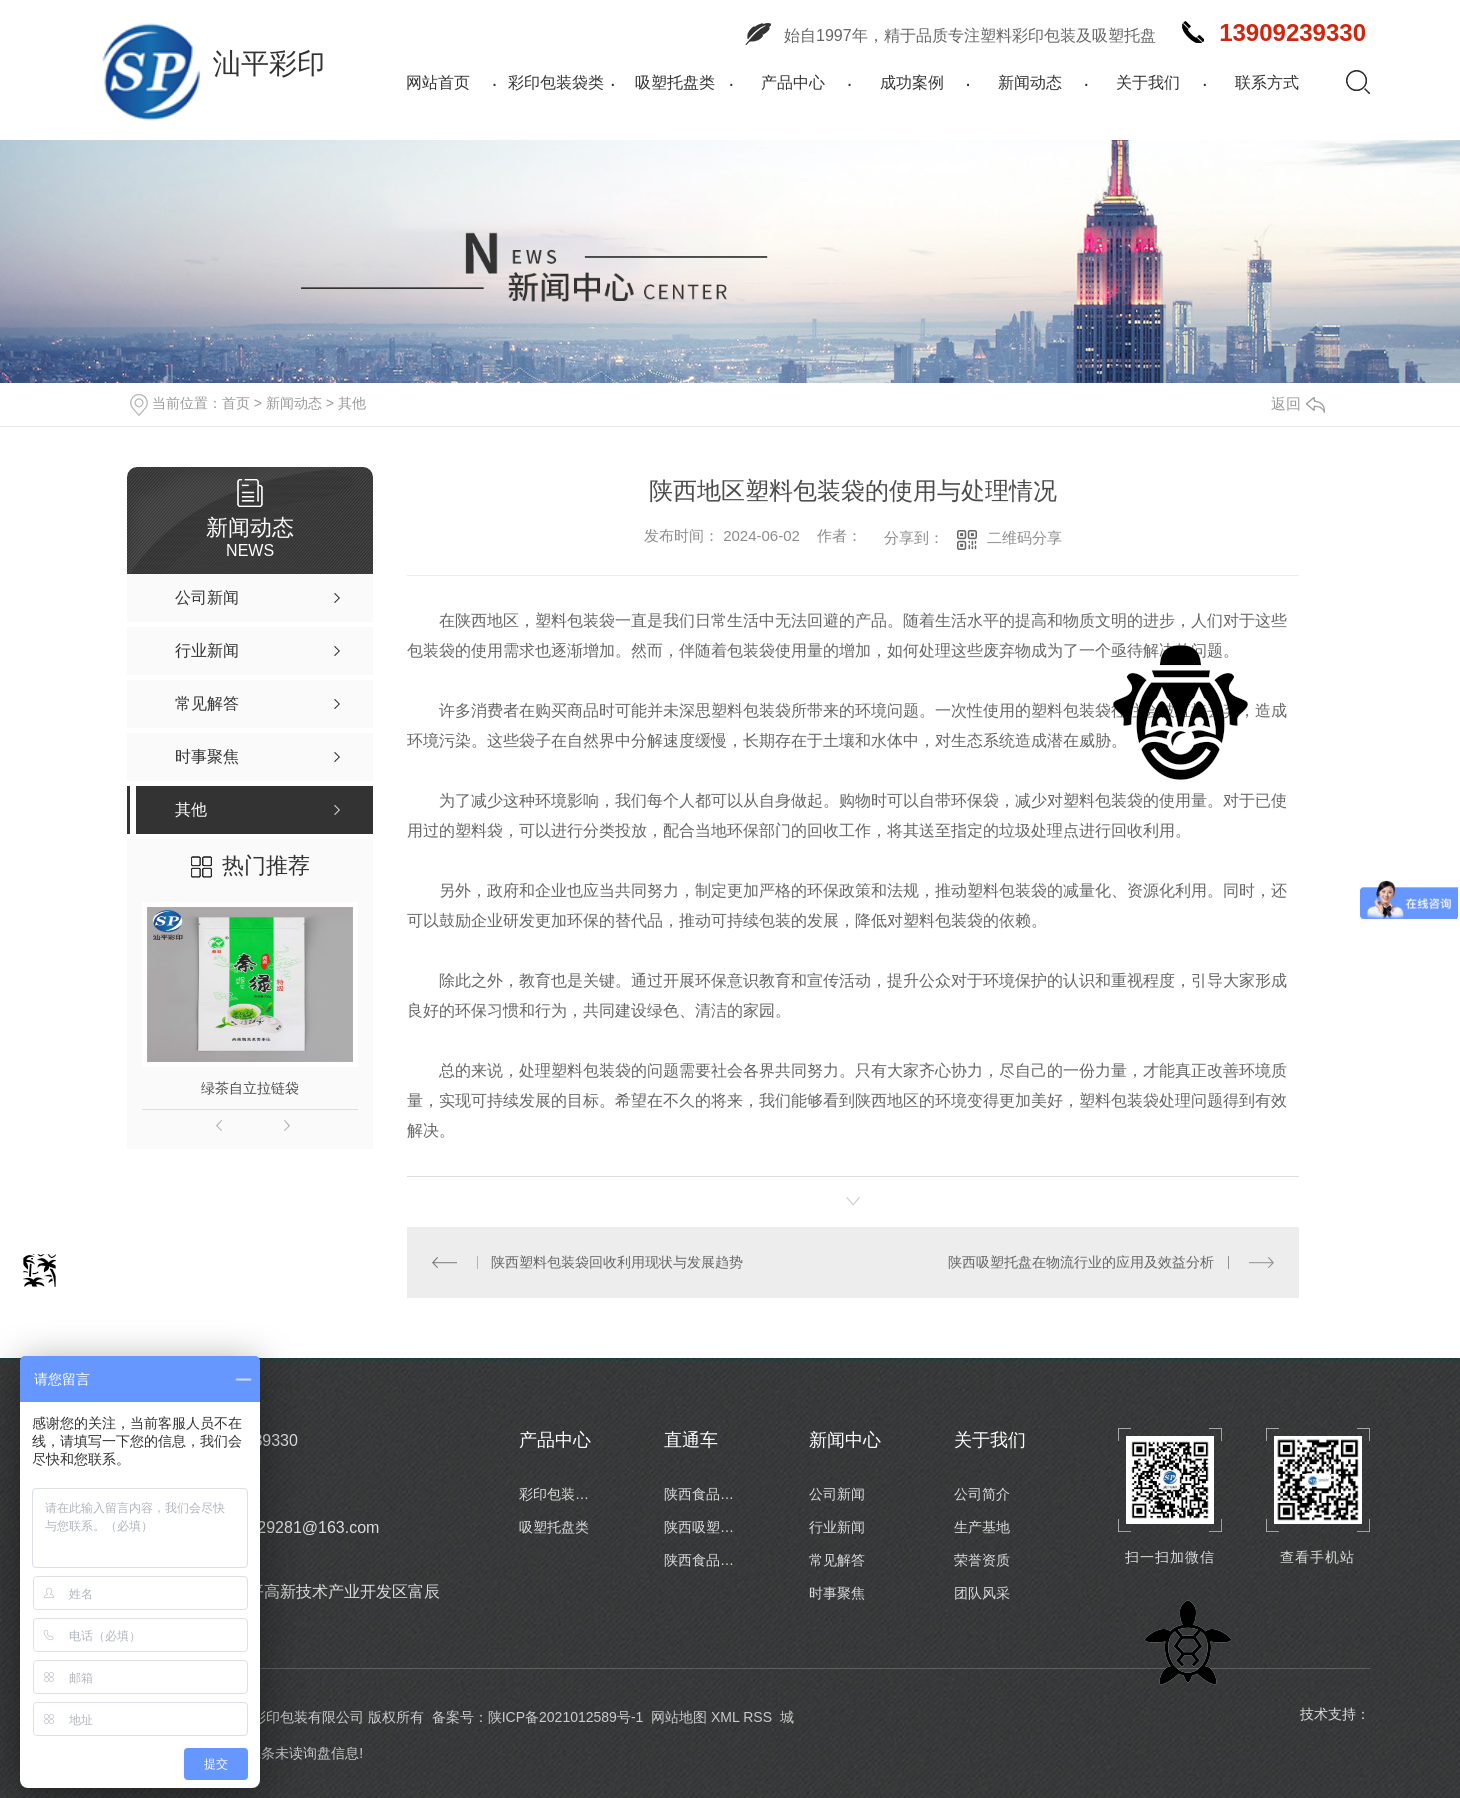 The height and width of the screenshot is (1798, 1460). I want to click on select clown or jester character, so click(1180, 712).